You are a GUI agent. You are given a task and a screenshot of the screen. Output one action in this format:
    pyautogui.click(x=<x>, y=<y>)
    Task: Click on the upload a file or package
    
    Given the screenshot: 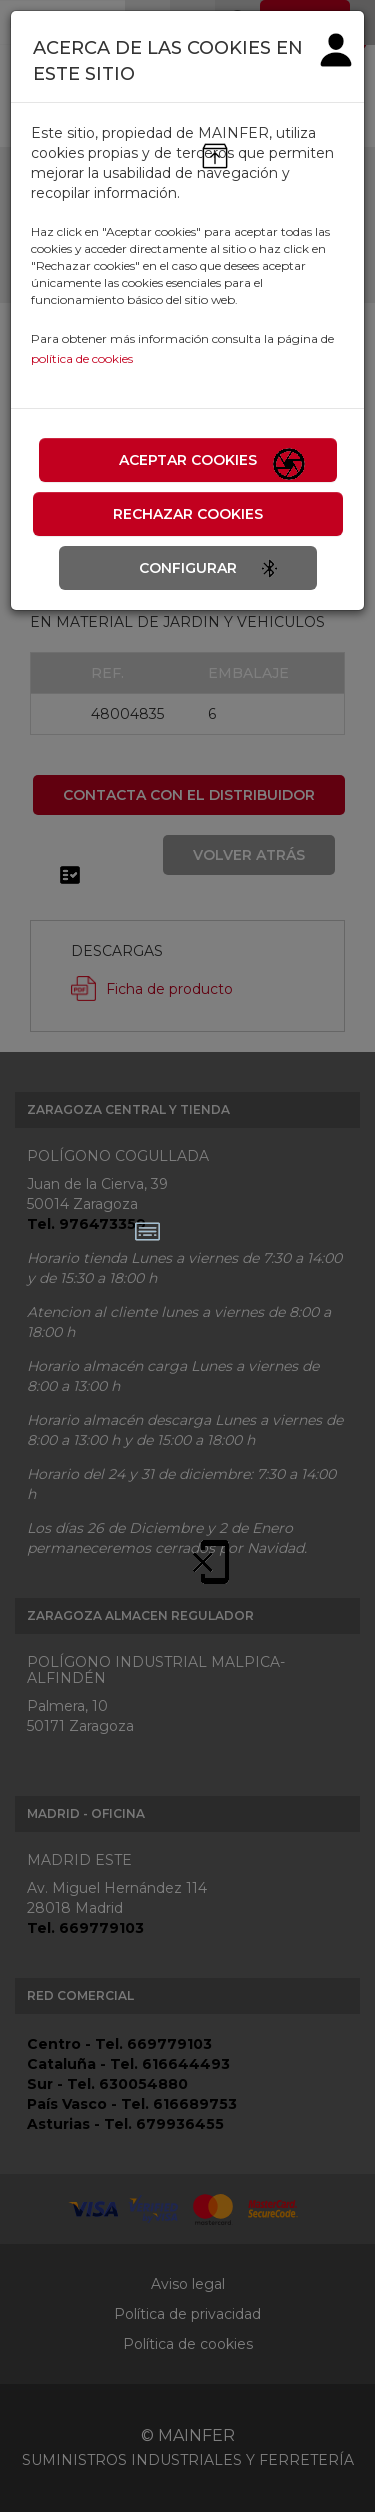 What is the action you would take?
    pyautogui.click(x=215, y=156)
    